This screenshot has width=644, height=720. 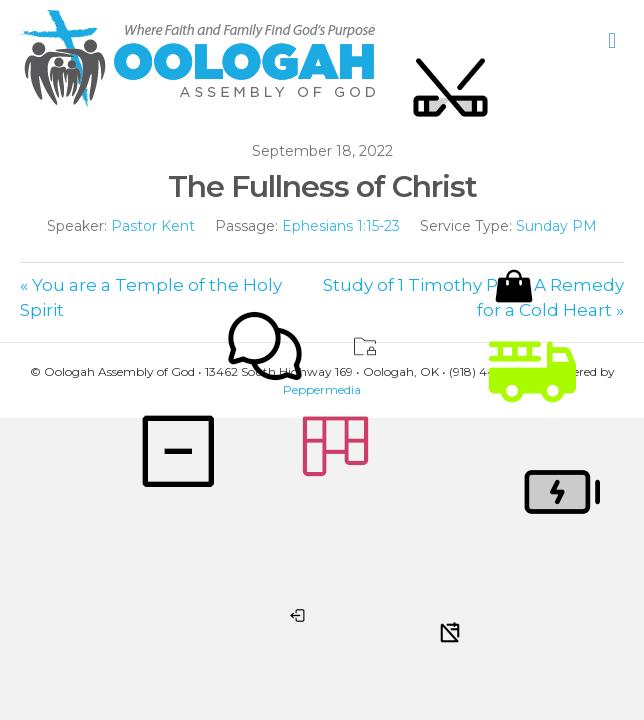 What do you see at coordinates (450, 633) in the screenshot?
I see `indicates calendar or scheduling is disabled` at bounding box center [450, 633].